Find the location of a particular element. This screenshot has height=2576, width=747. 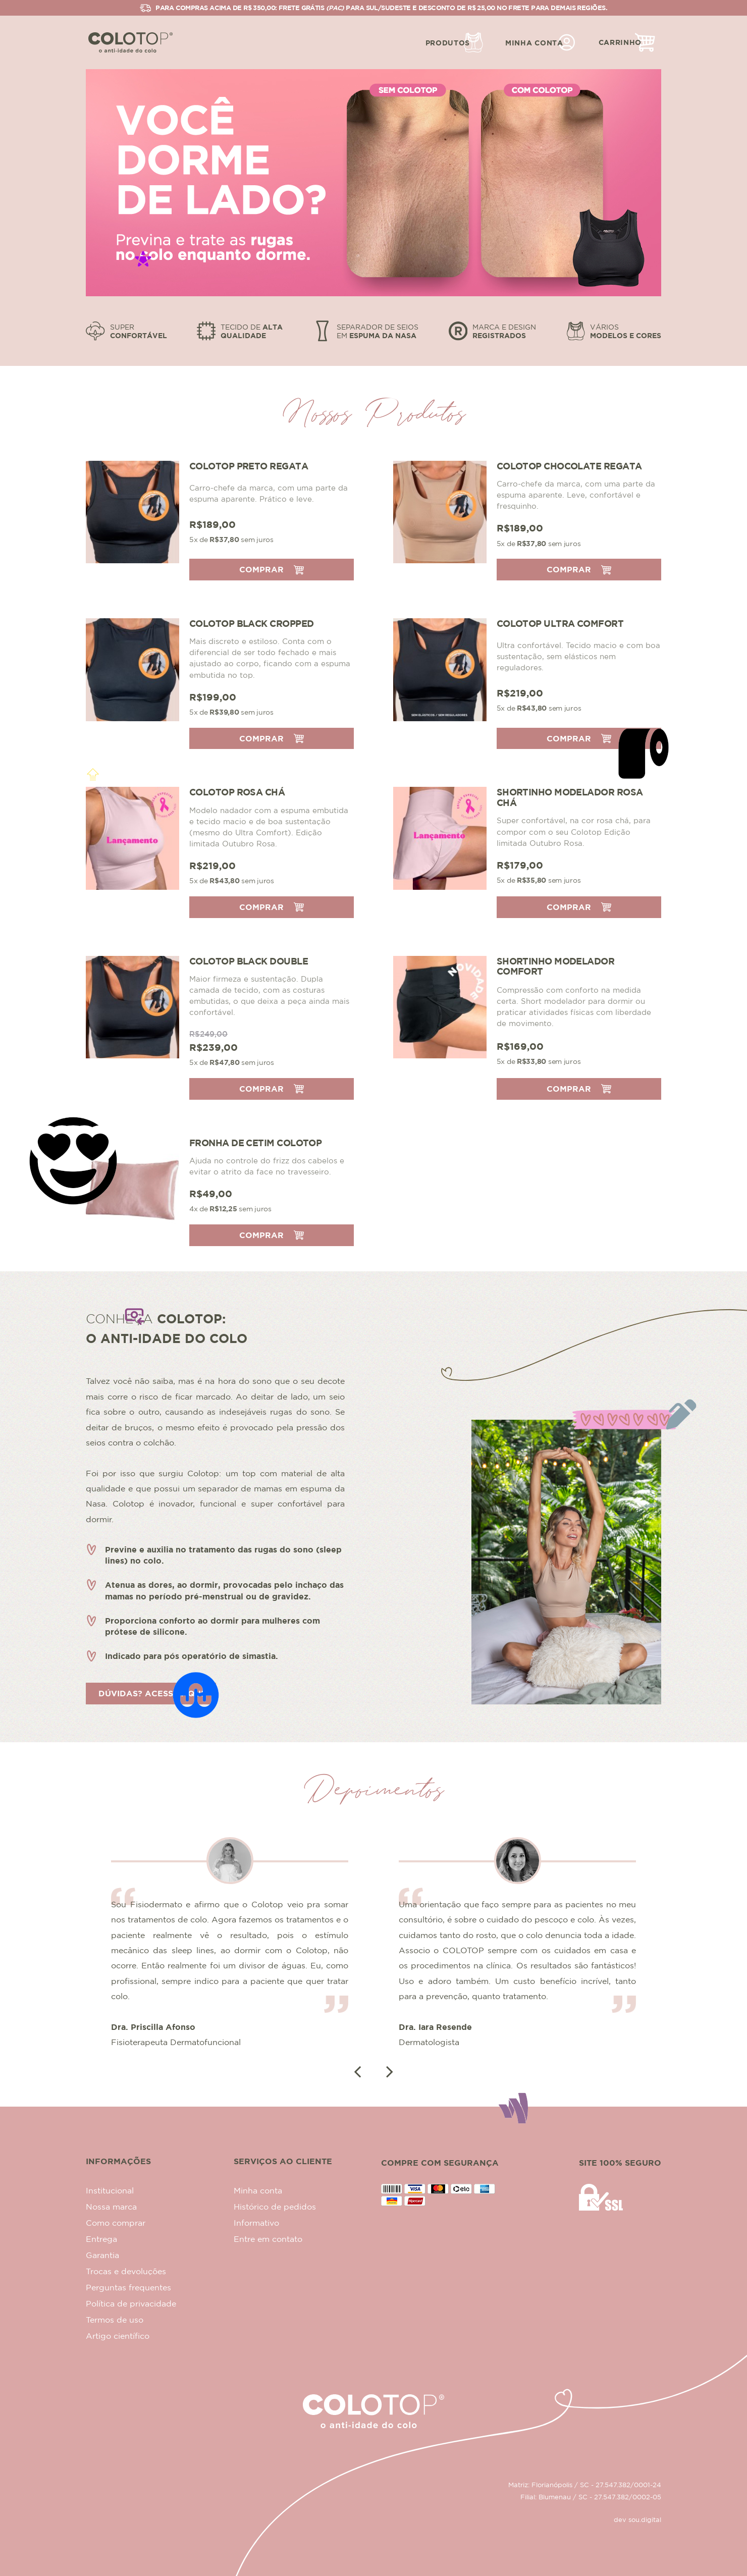

edit or modify content is located at coordinates (681, 1414).